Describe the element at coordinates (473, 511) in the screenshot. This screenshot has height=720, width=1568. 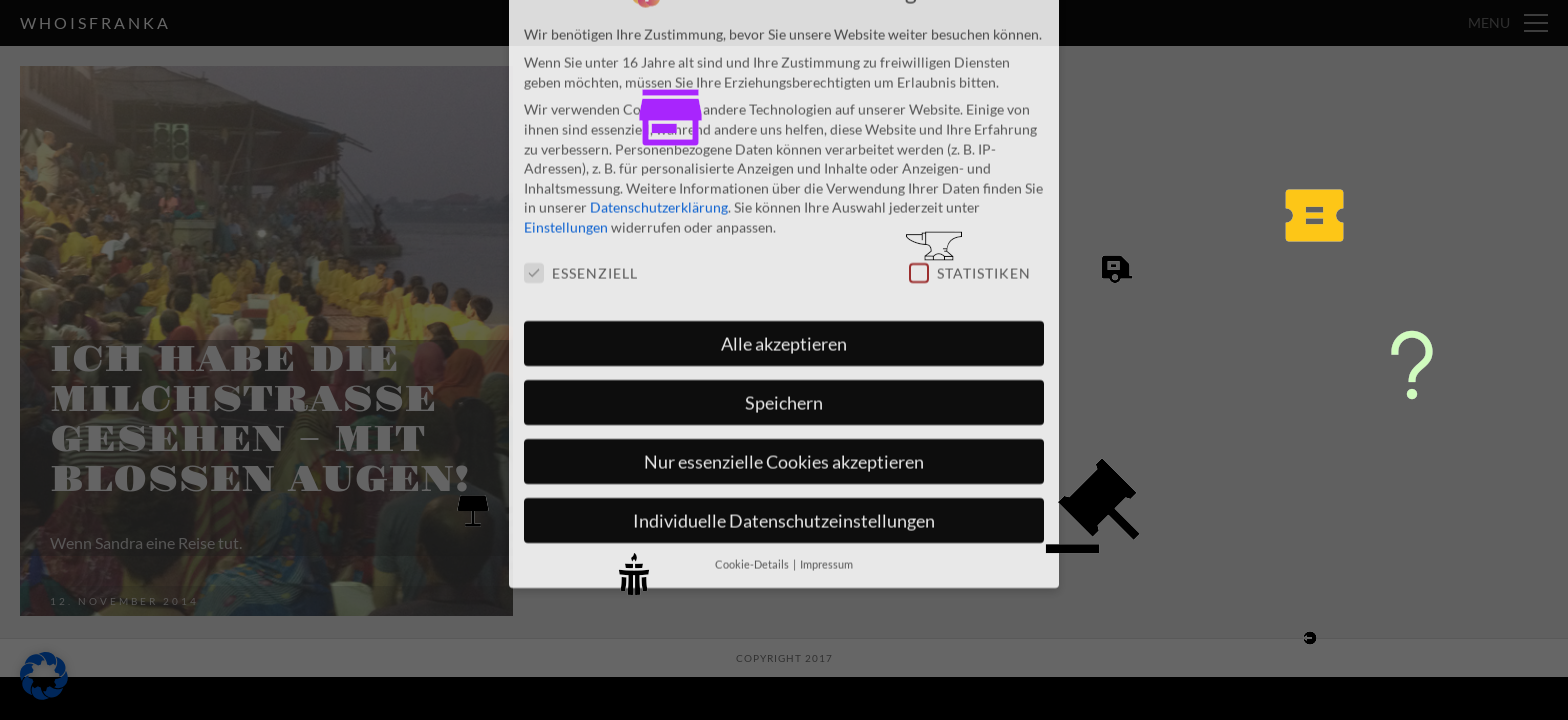
I see `open keynote presentation app` at that location.